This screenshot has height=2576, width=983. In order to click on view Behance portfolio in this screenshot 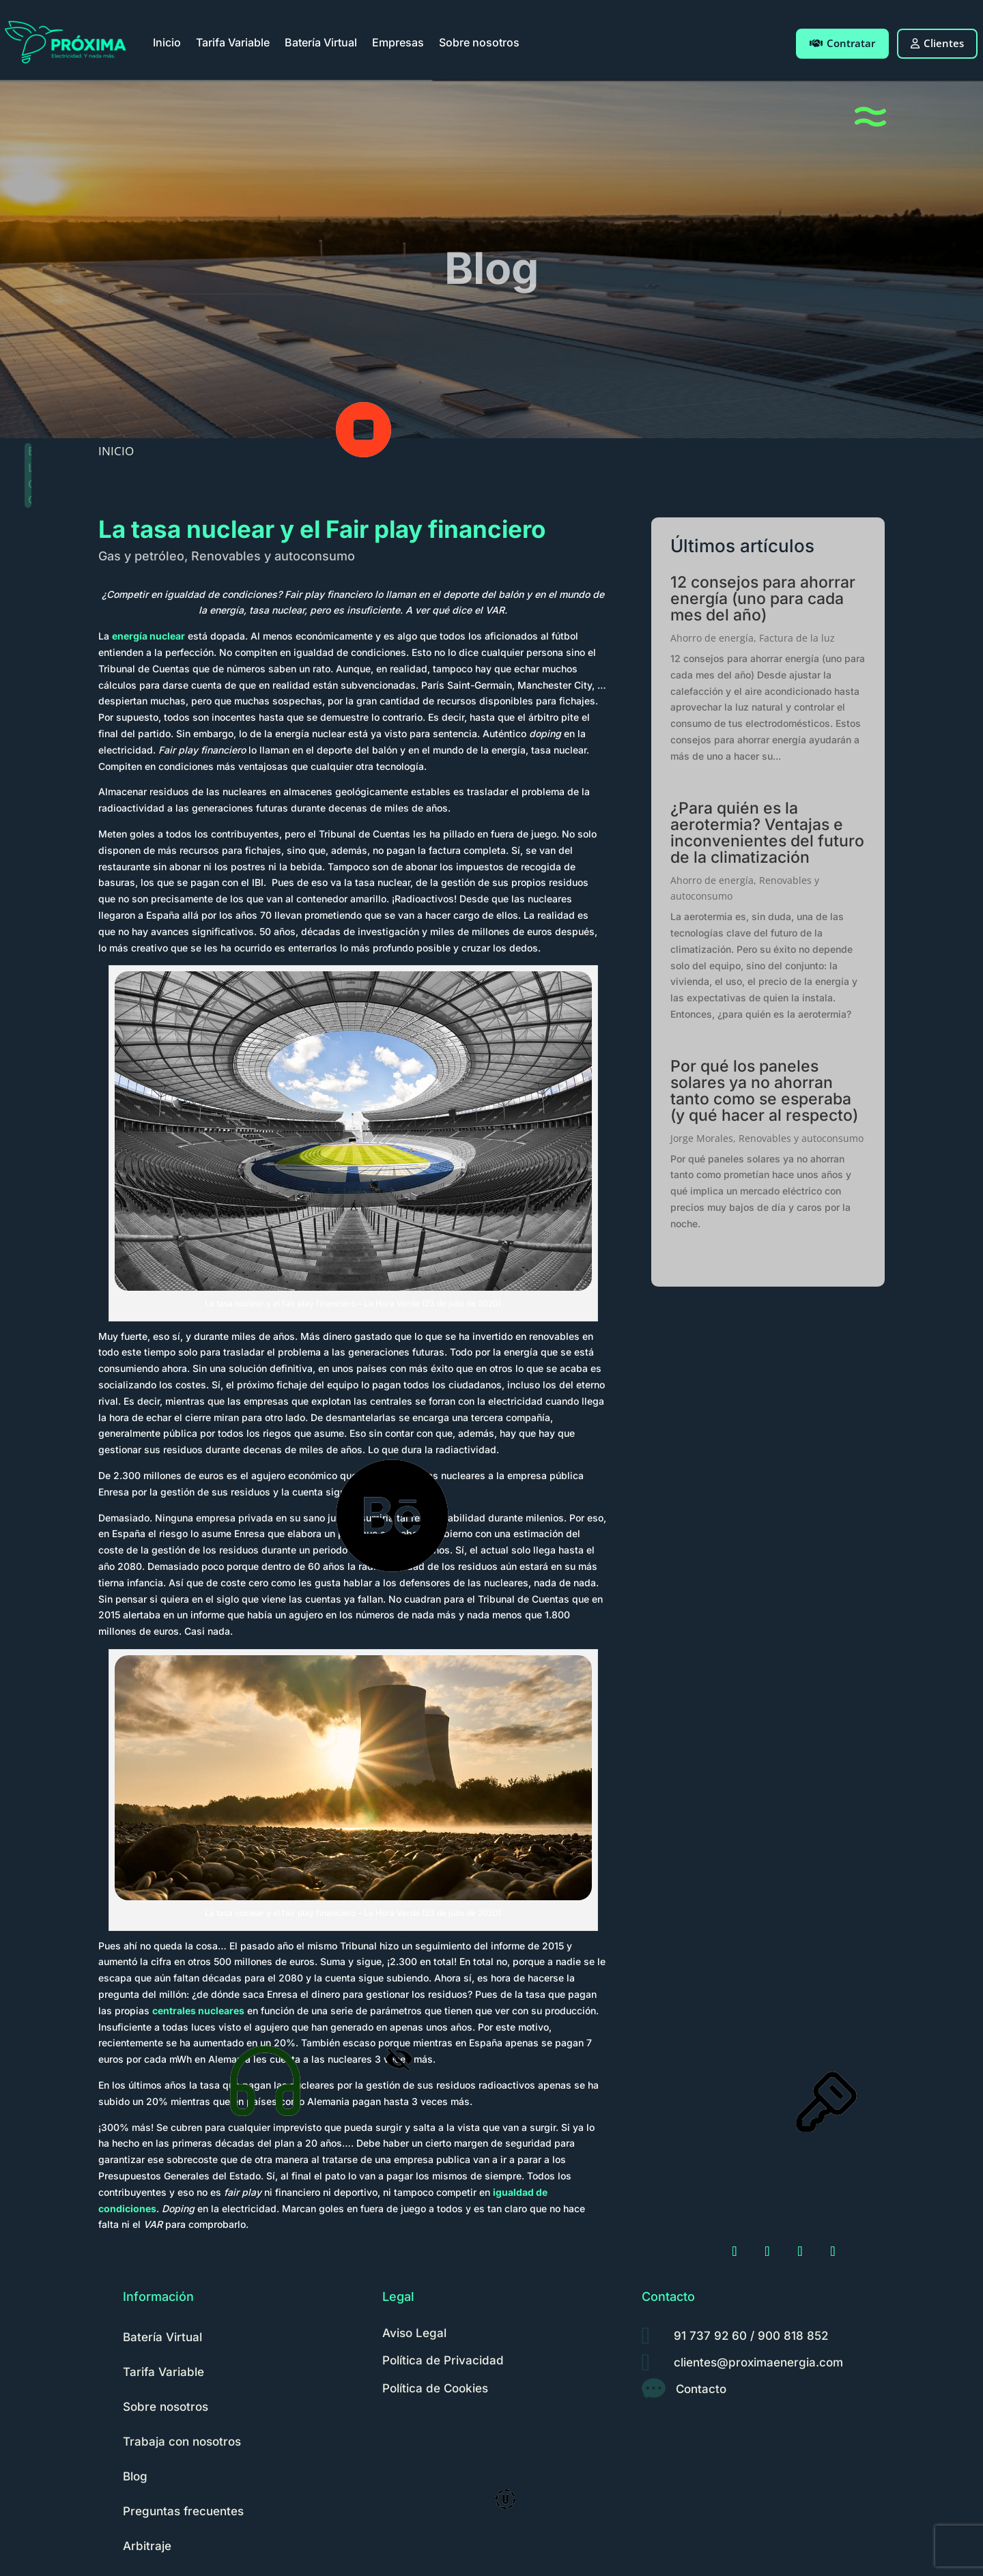, I will do `click(392, 1515)`.